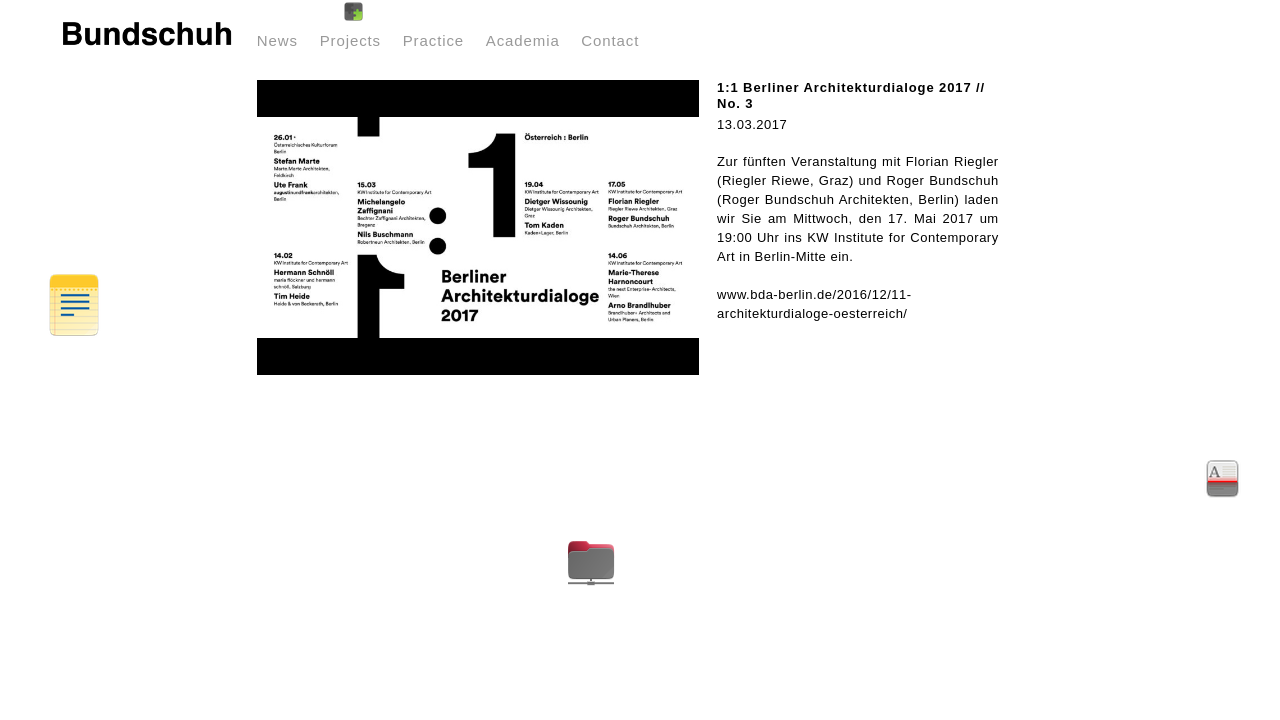 This screenshot has width=1280, height=720. I want to click on access files stored on a remote server, so click(591, 562).